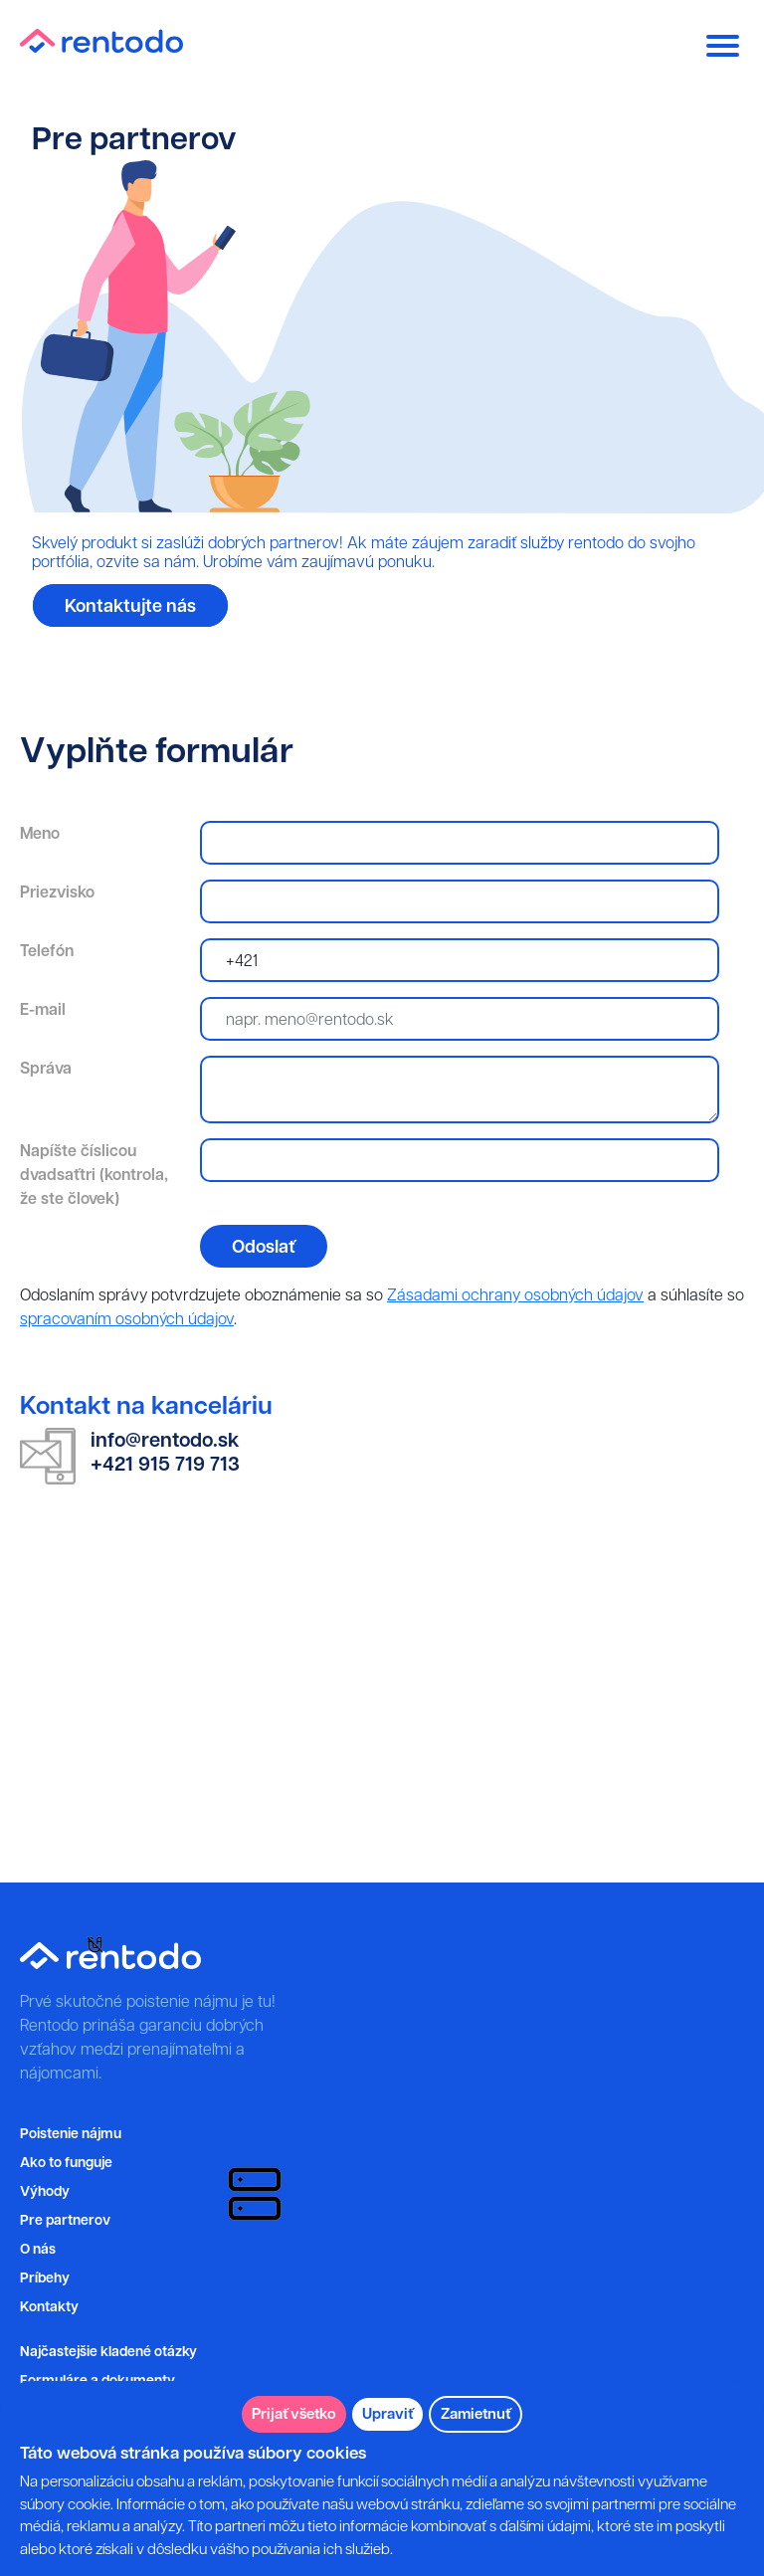 Image resolution: width=764 pixels, height=2576 pixels. I want to click on access server settings or status, so click(255, 2194).